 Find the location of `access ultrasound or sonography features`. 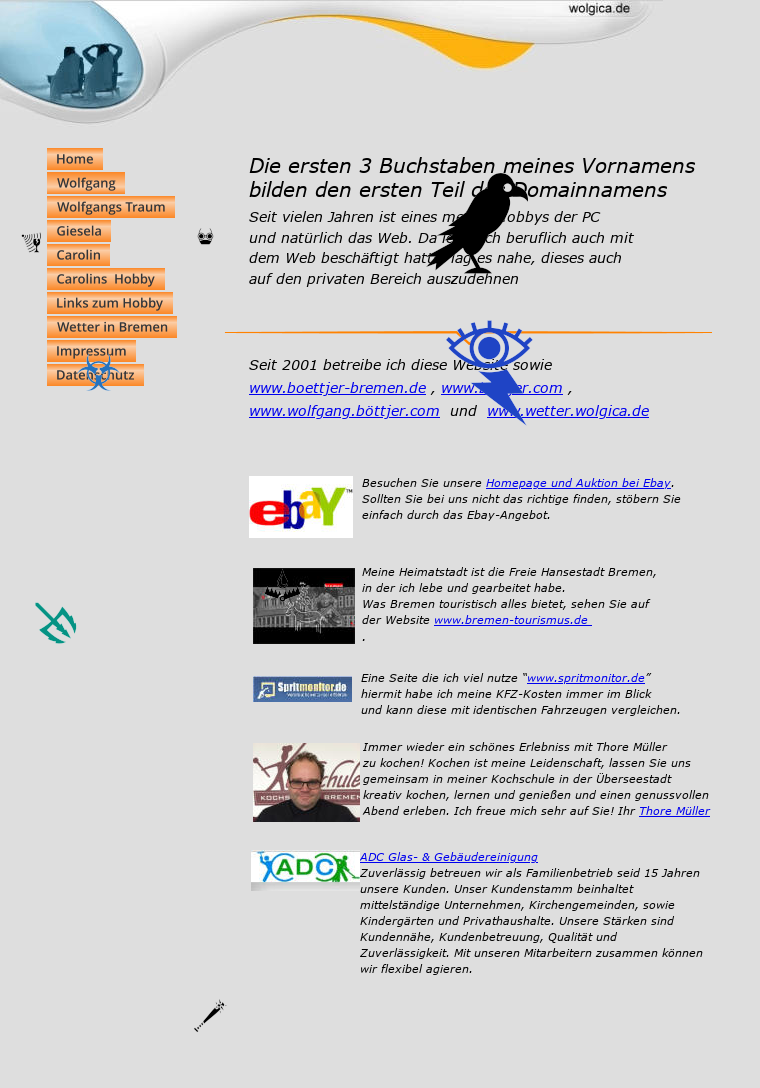

access ultrasound or sonography features is located at coordinates (31, 242).